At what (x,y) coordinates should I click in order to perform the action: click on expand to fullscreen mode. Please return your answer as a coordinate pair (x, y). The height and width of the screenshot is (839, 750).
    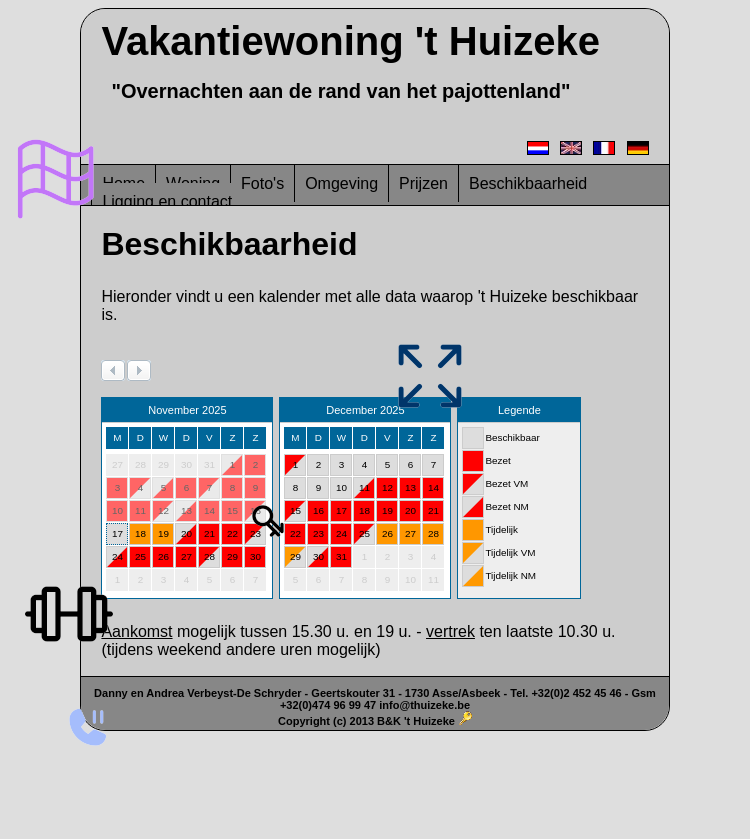
    Looking at the image, I should click on (430, 376).